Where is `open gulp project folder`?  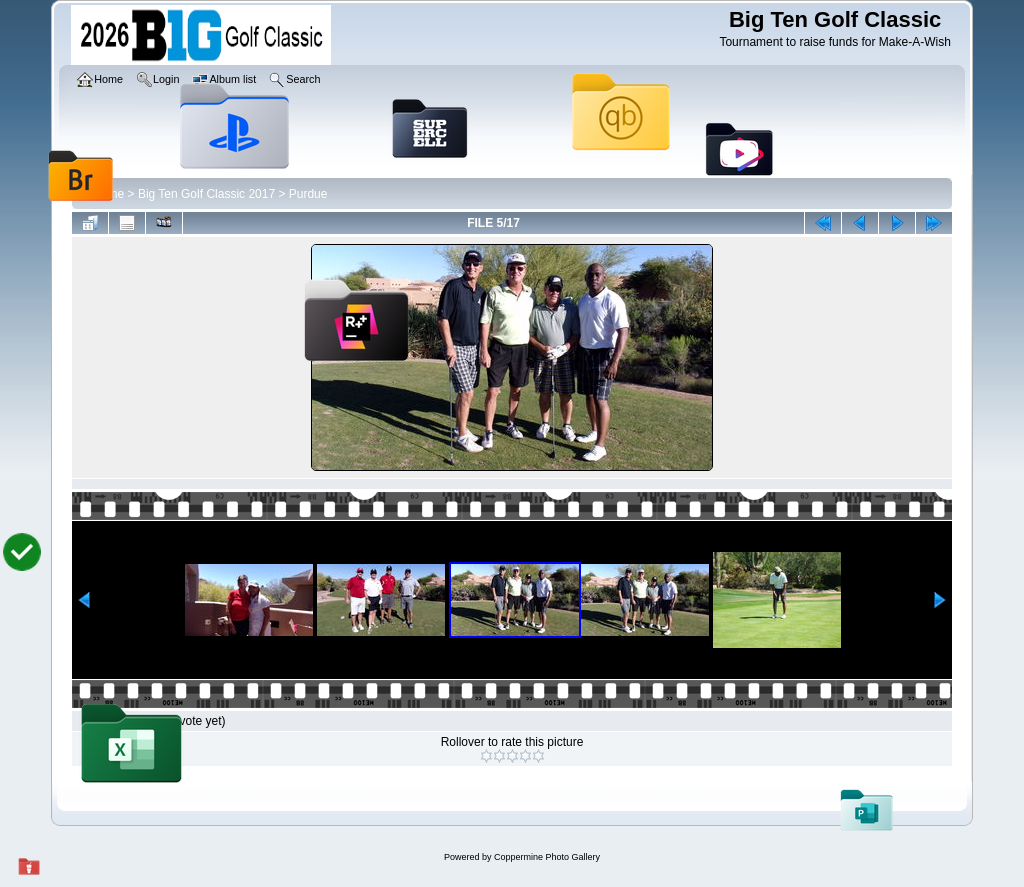 open gulp project folder is located at coordinates (29, 867).